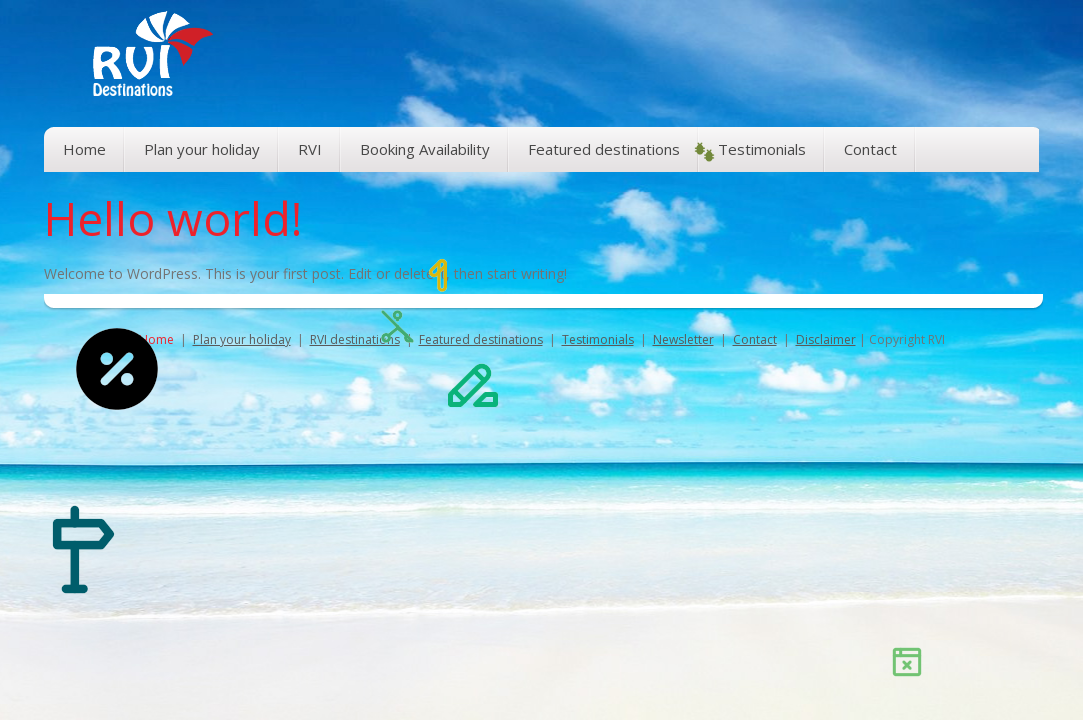 Image resolution: width=1083 pixels, height=720 pixels. I want to click on view available discounts or promotions, so click(117, 369).